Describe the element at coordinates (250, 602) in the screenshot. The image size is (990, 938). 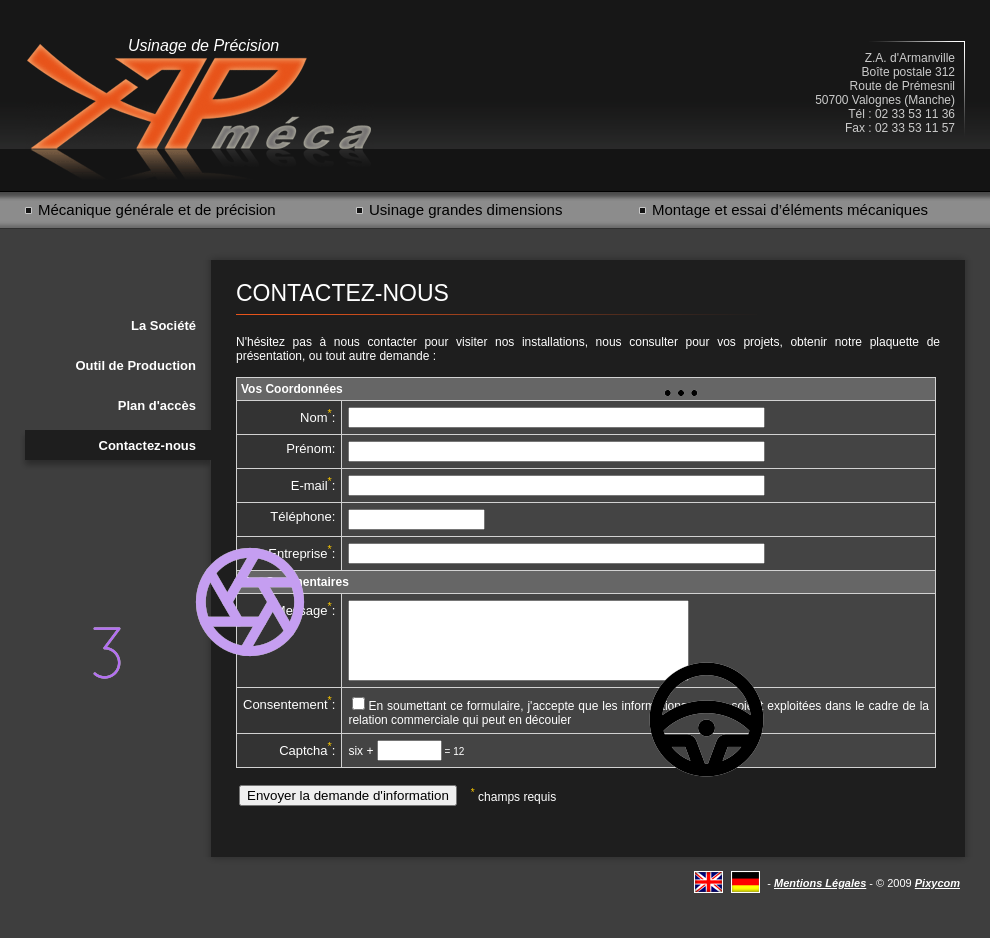
I see `adjust camera aperture settings` at that location.